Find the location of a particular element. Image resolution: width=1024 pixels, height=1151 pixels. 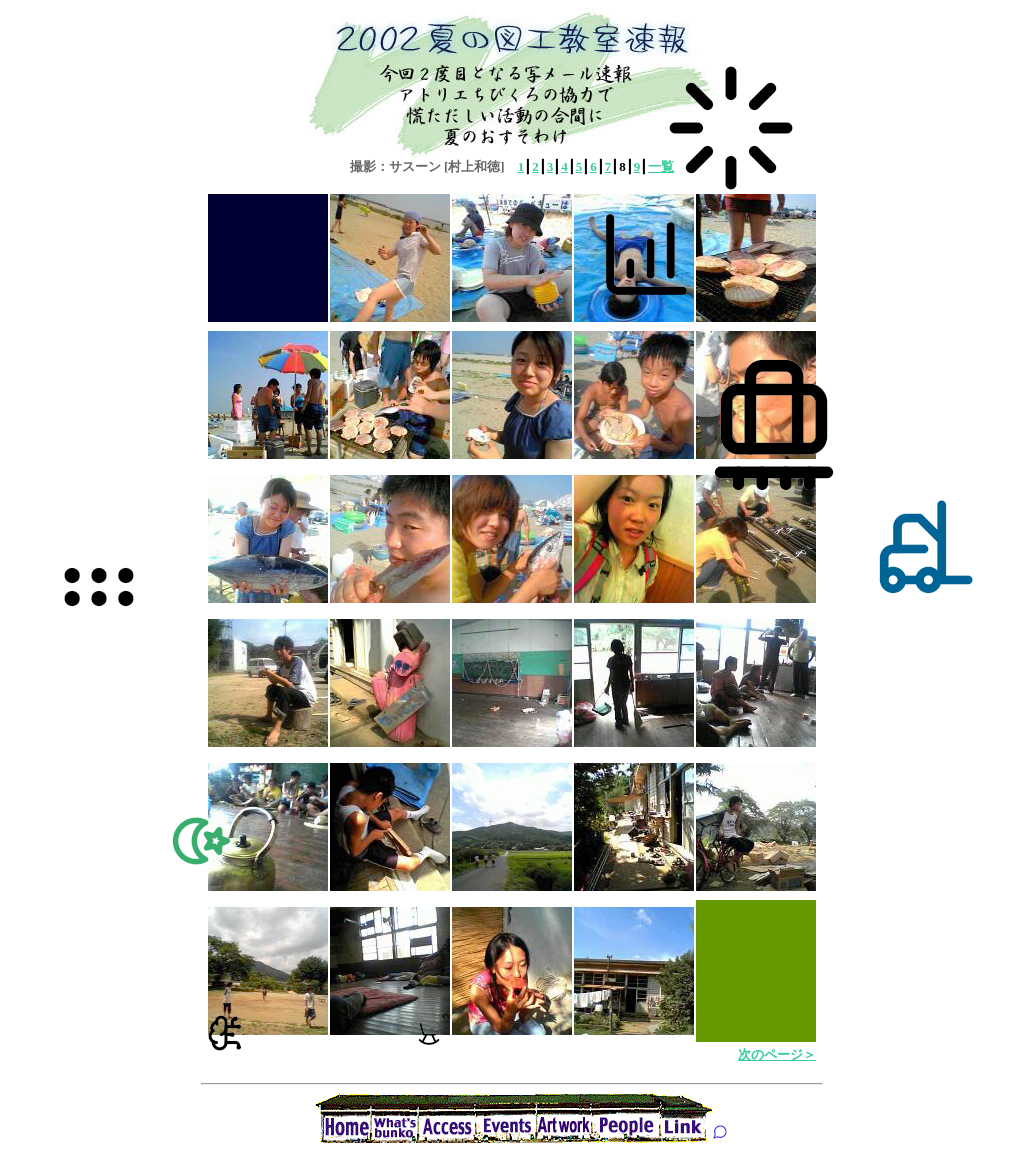

access warehouse or inventory management is located at coordinates (924, 549).